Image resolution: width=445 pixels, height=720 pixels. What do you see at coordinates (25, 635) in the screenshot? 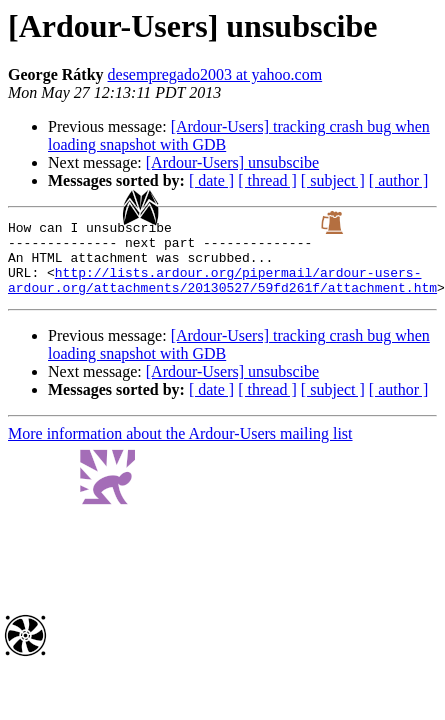
I see `access system cooling or fan settings` at bounding box center [25, 635].